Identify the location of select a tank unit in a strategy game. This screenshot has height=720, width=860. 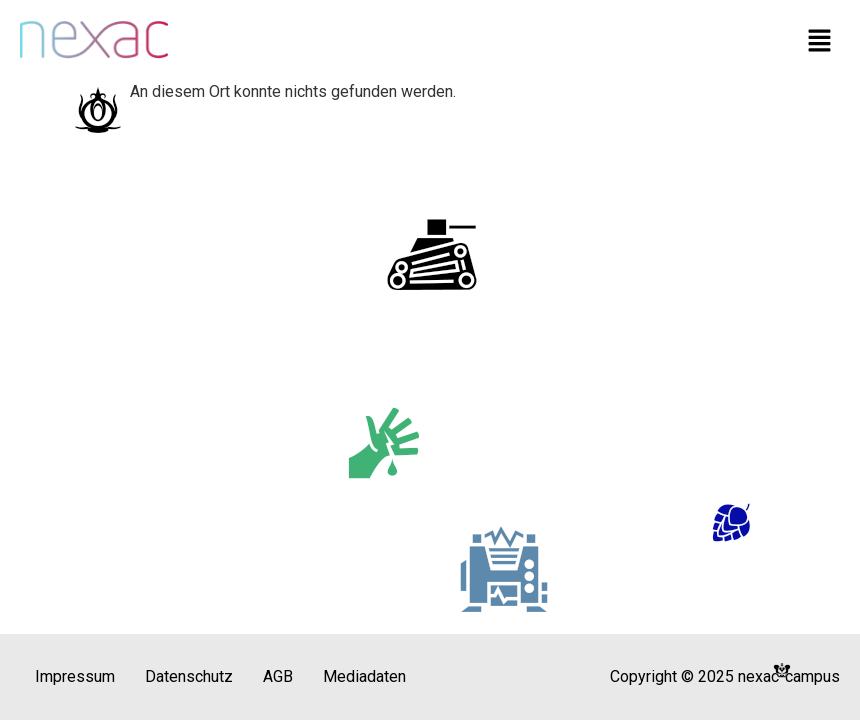
(432, 249).